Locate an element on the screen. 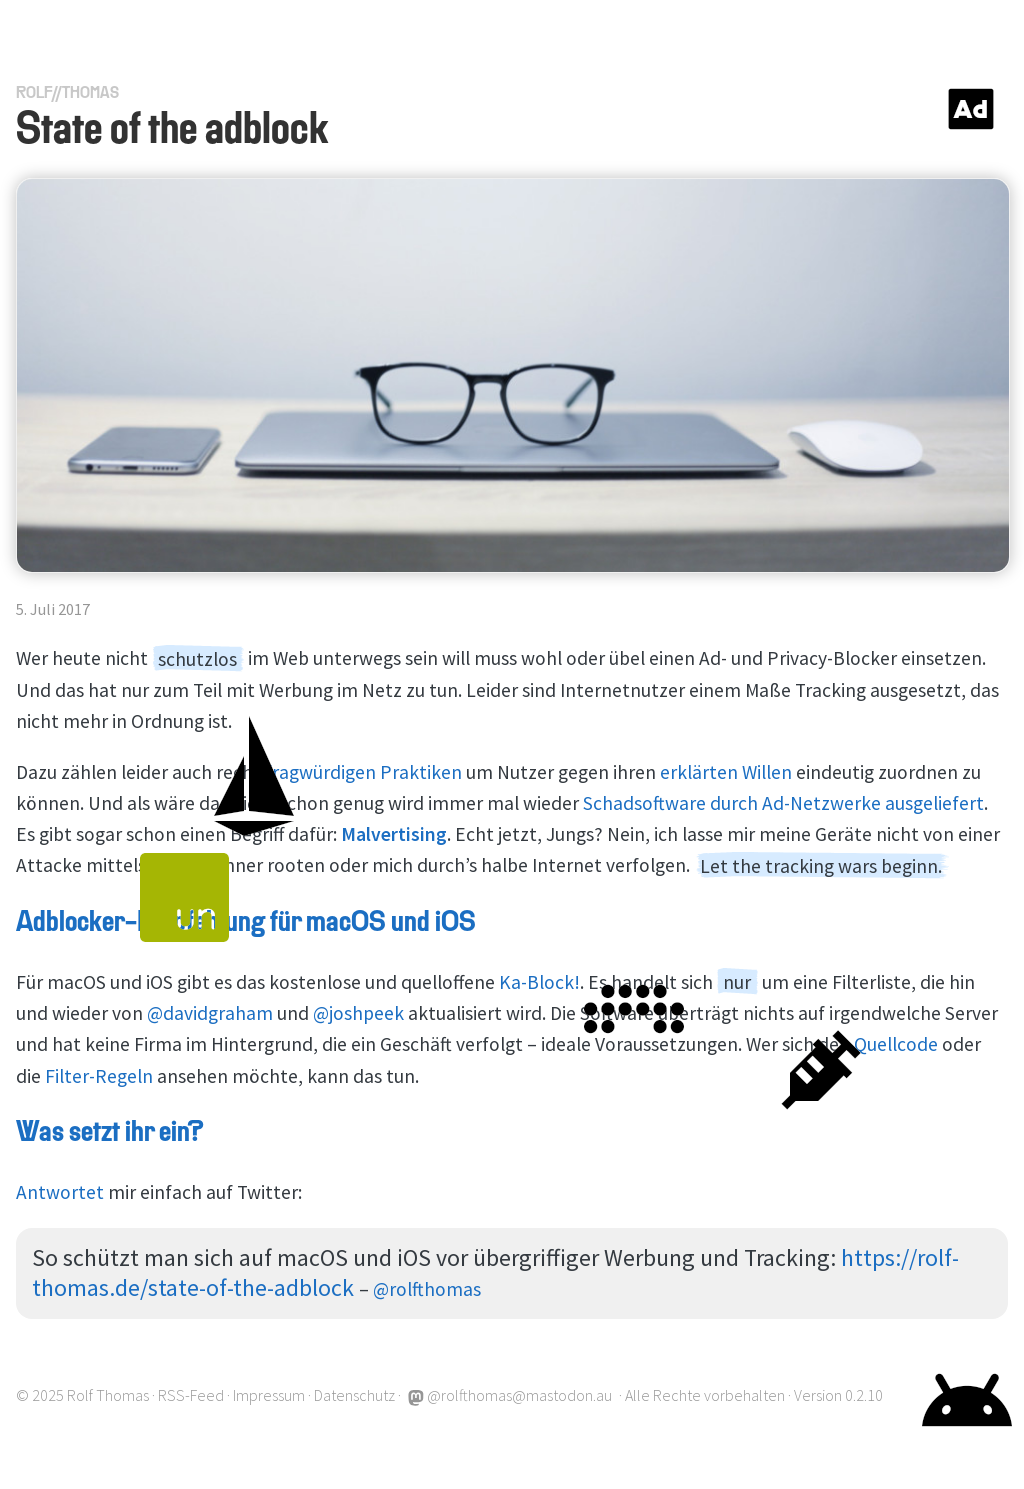 Image resolution: width=1024 pixels, height=1489 pixels. open bitwig studio application is located at coordinates (634, 1009).